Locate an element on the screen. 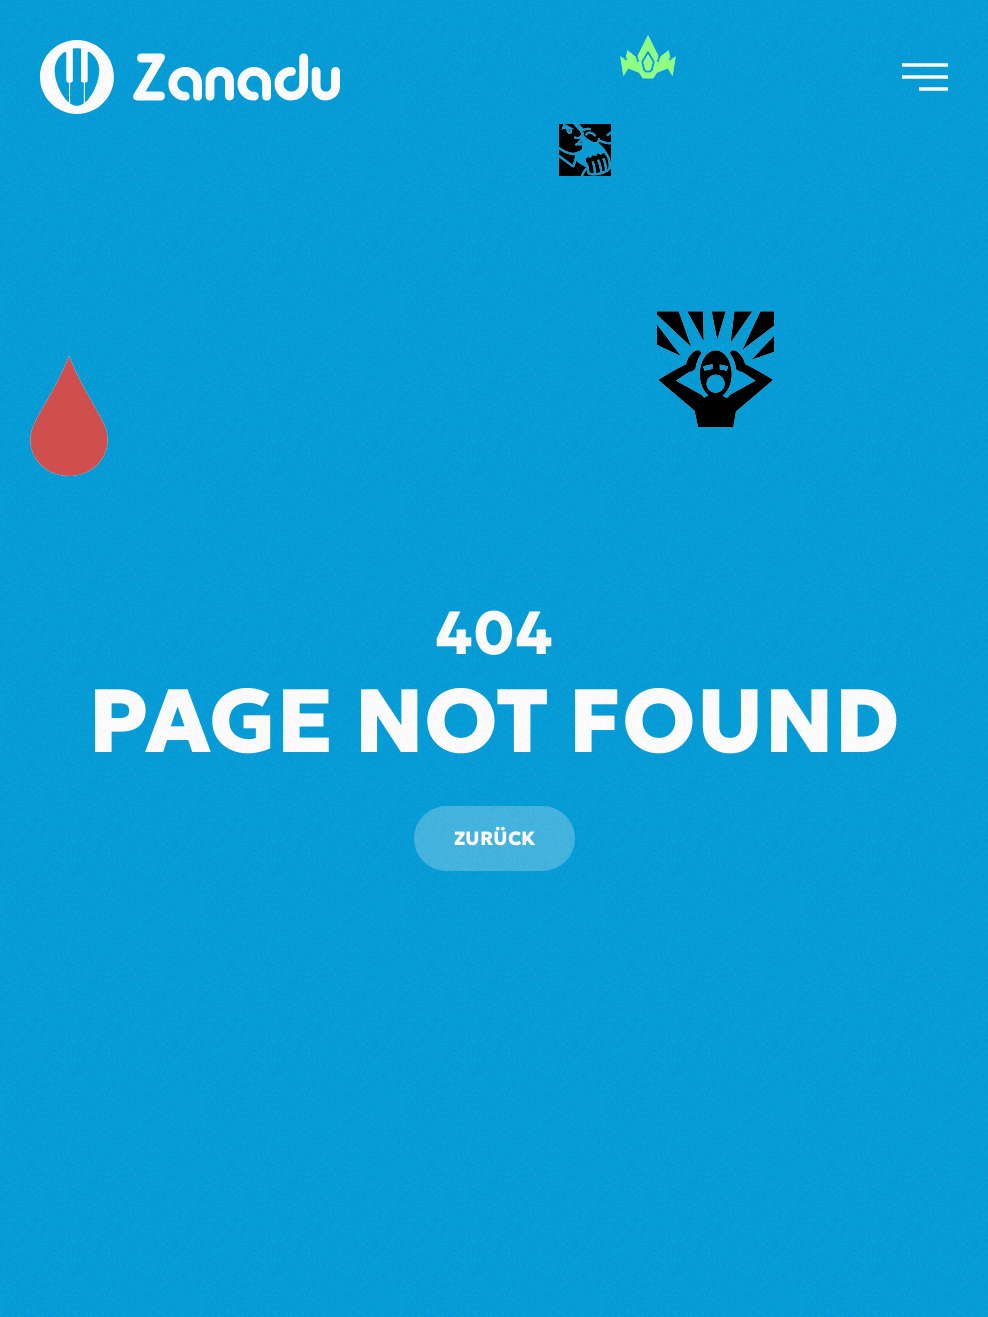 The width and height of the screenshot is (988, 1317). indicates water or hydration level is located at coordinates (69, 416).